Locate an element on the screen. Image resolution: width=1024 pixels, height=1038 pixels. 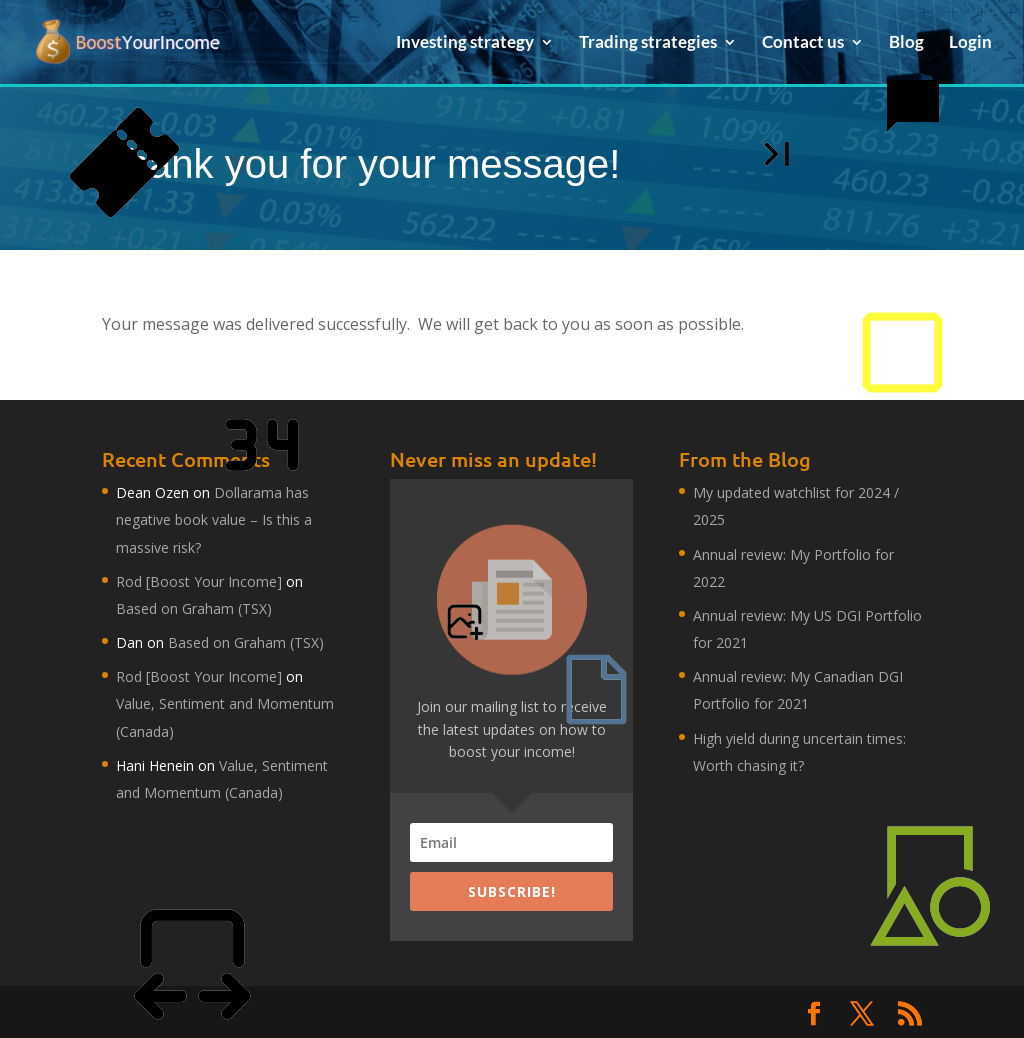
view your tickets or passes is located at coordinates (124, 162).